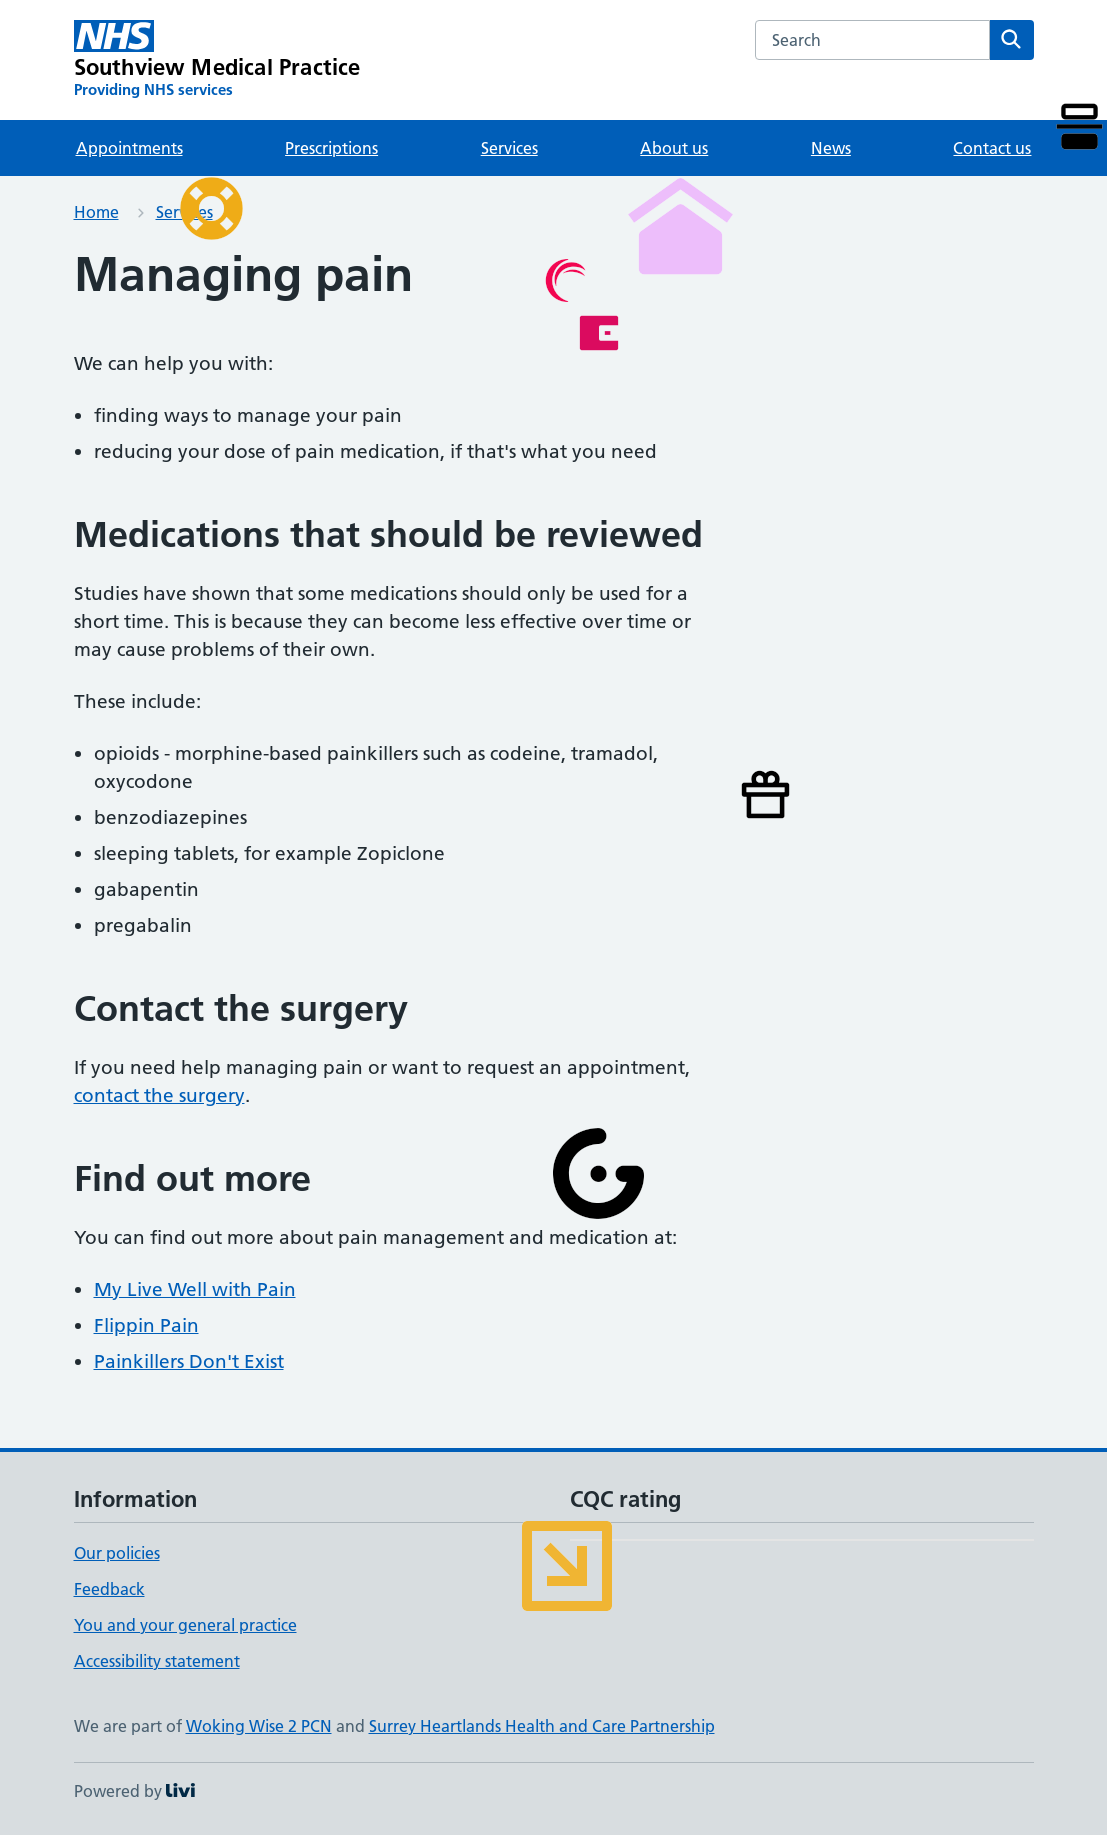 This screenshot has height=1835, width=1107. I want to click on navigate to home screen, so click(680, 227).